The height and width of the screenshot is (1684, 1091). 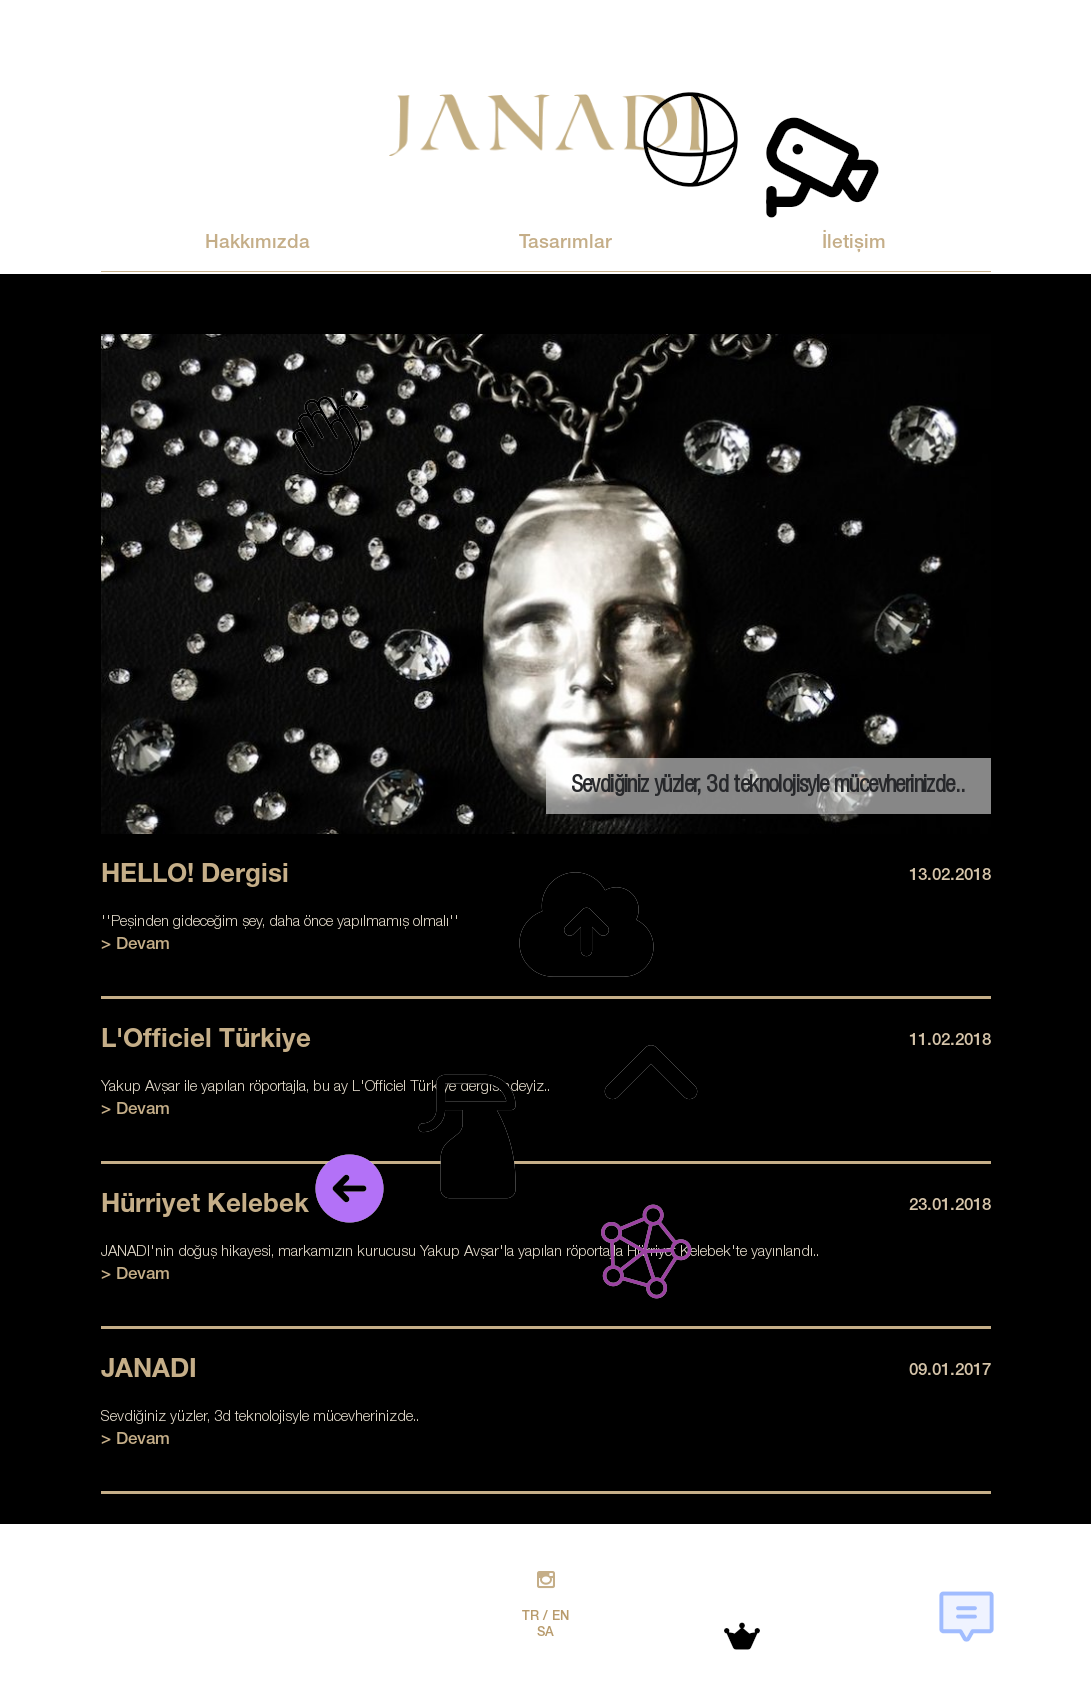 What do you see at coordinates (328, 431) in the screenshot?
I see `applaud or show appreciation for content` at bounding box center [328, 431].